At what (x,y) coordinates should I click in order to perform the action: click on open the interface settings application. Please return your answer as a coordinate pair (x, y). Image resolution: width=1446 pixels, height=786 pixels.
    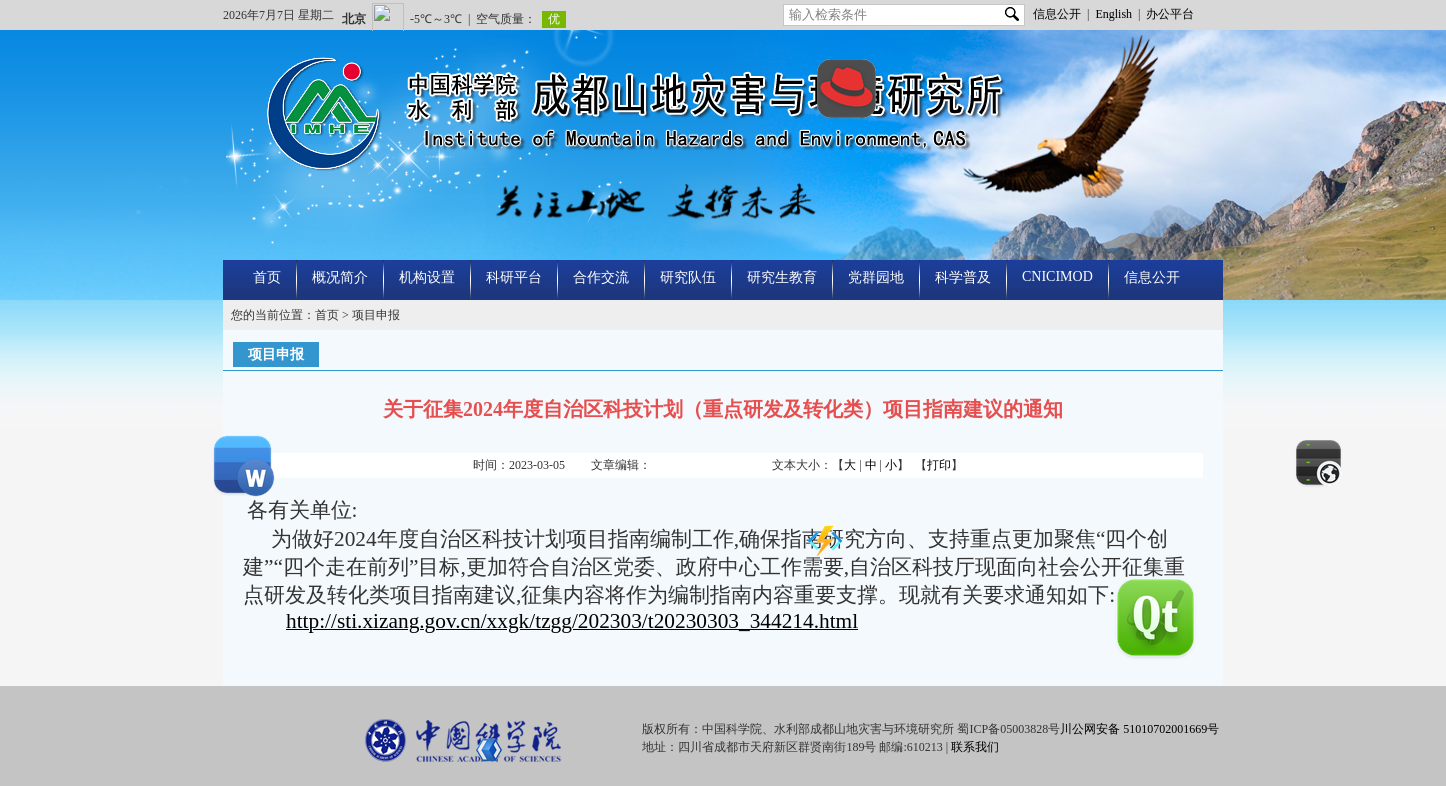
    Looking at the image, I should click on (489, 750).